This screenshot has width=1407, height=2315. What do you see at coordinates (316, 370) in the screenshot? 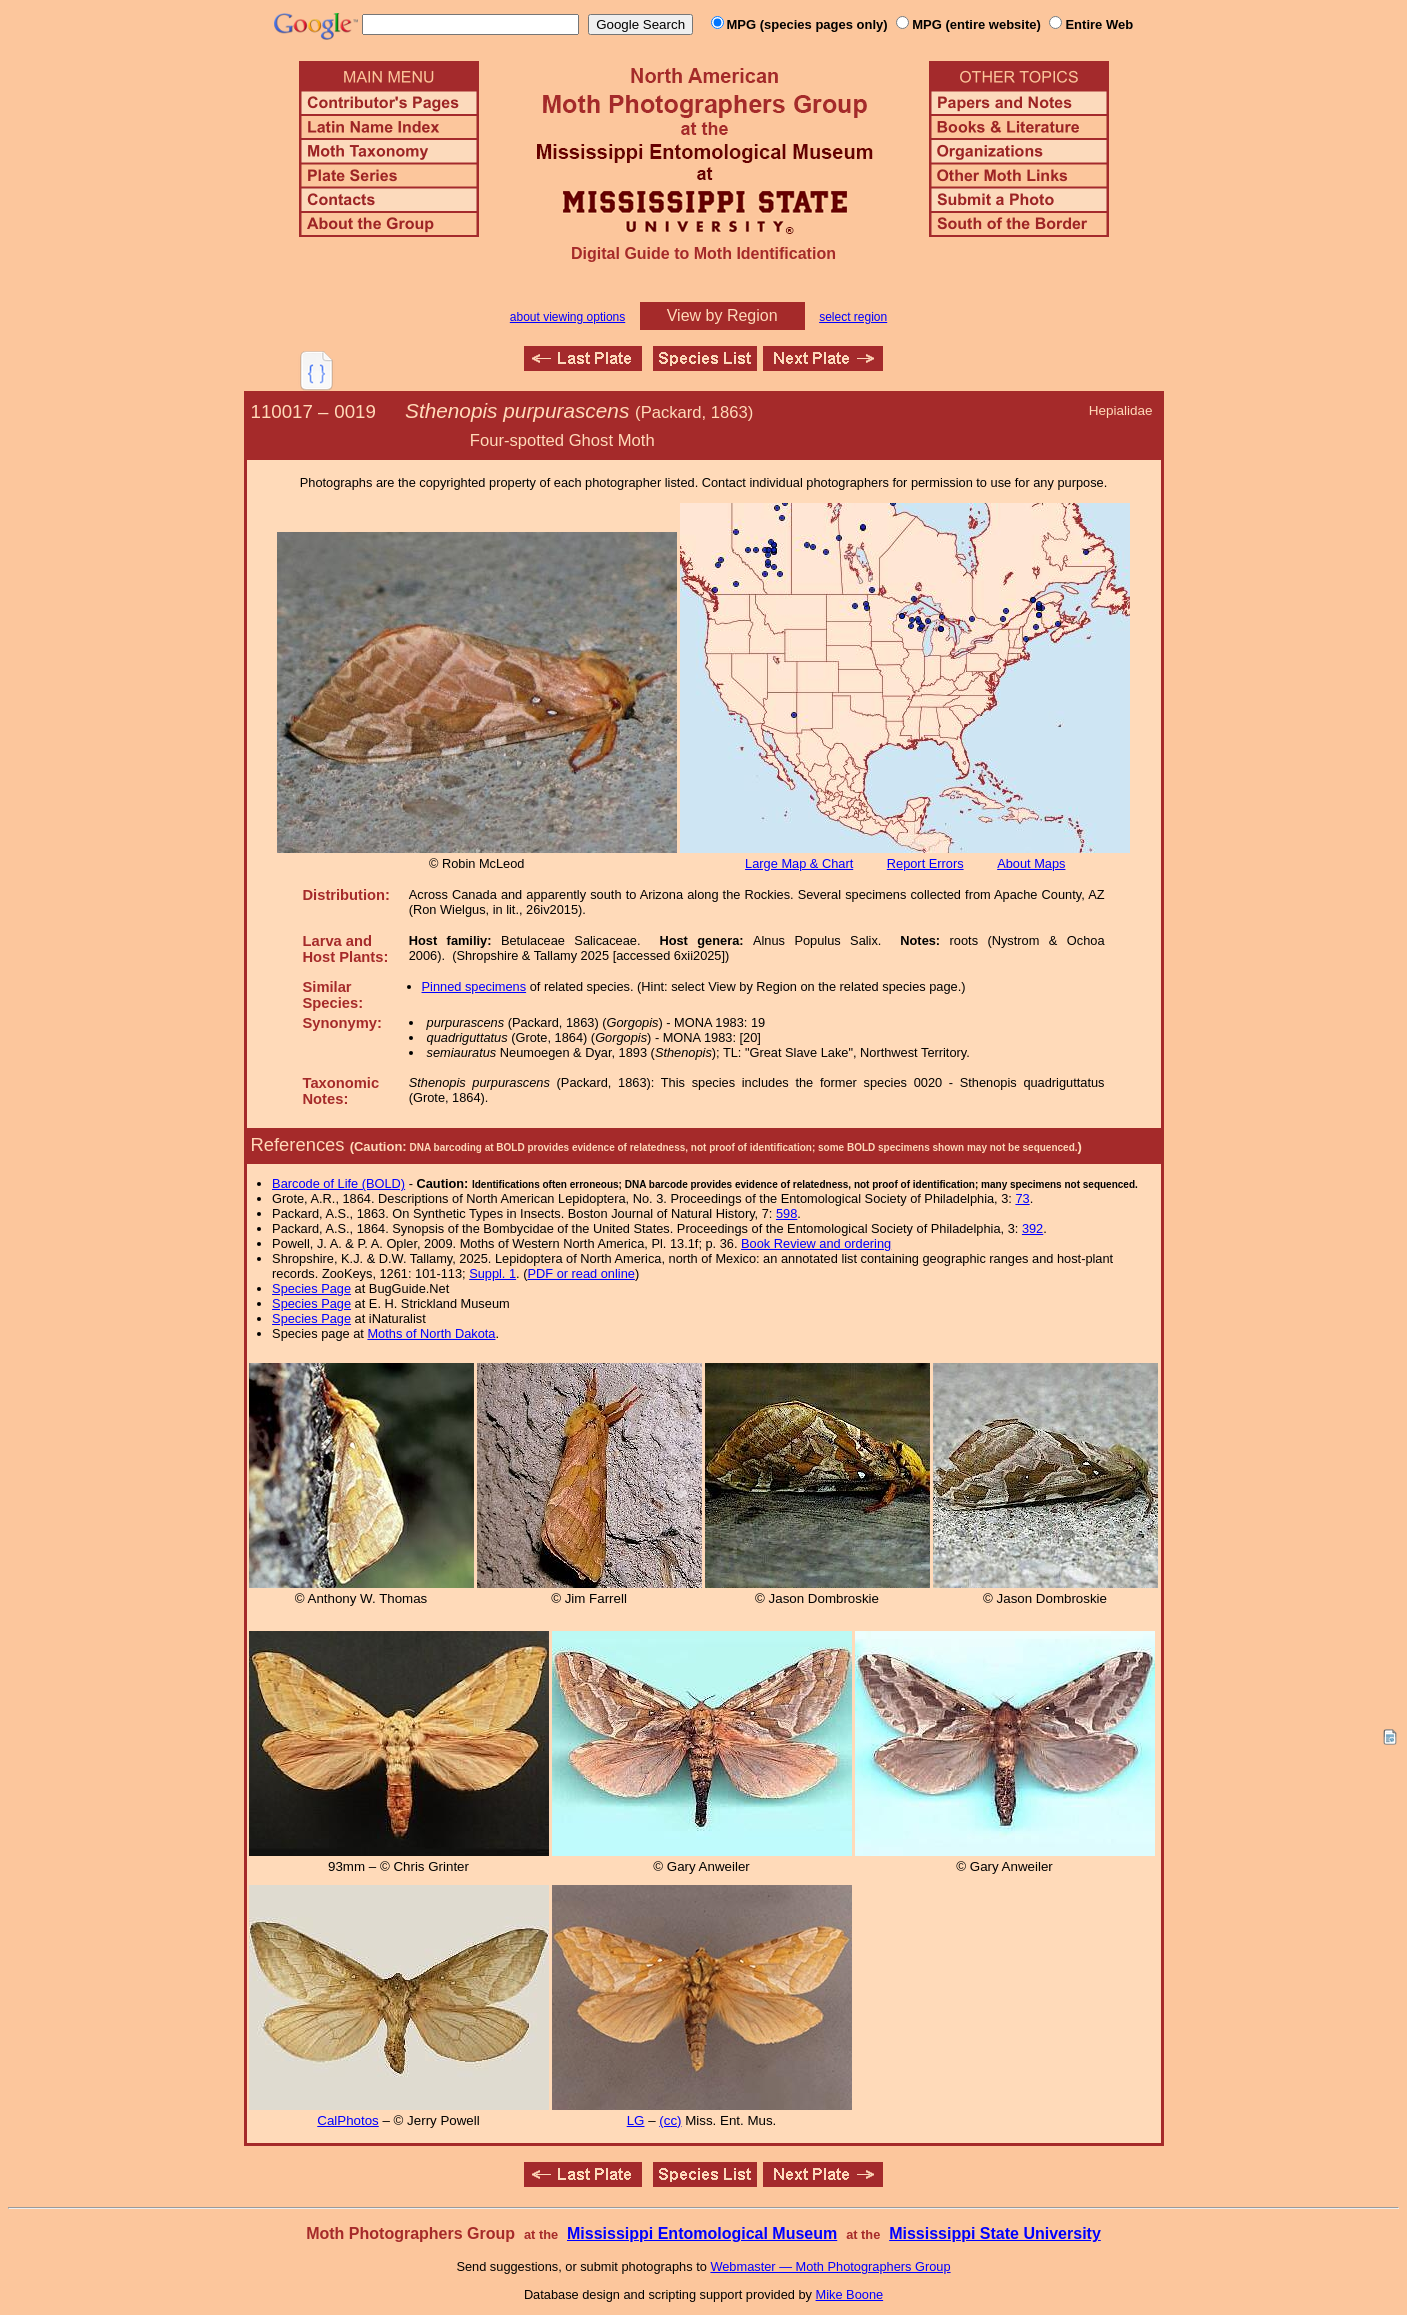
I see `a CSS stylesheet file` at bounding box center [316, 370].